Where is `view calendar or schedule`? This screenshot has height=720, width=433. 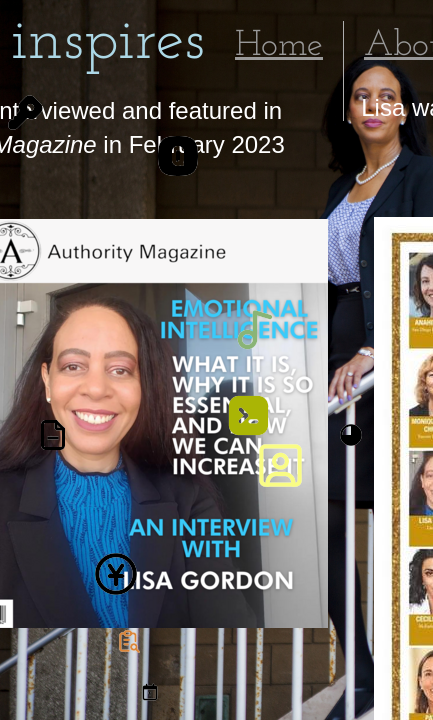 view calendar or schedule is located at coordinates (150, 692).